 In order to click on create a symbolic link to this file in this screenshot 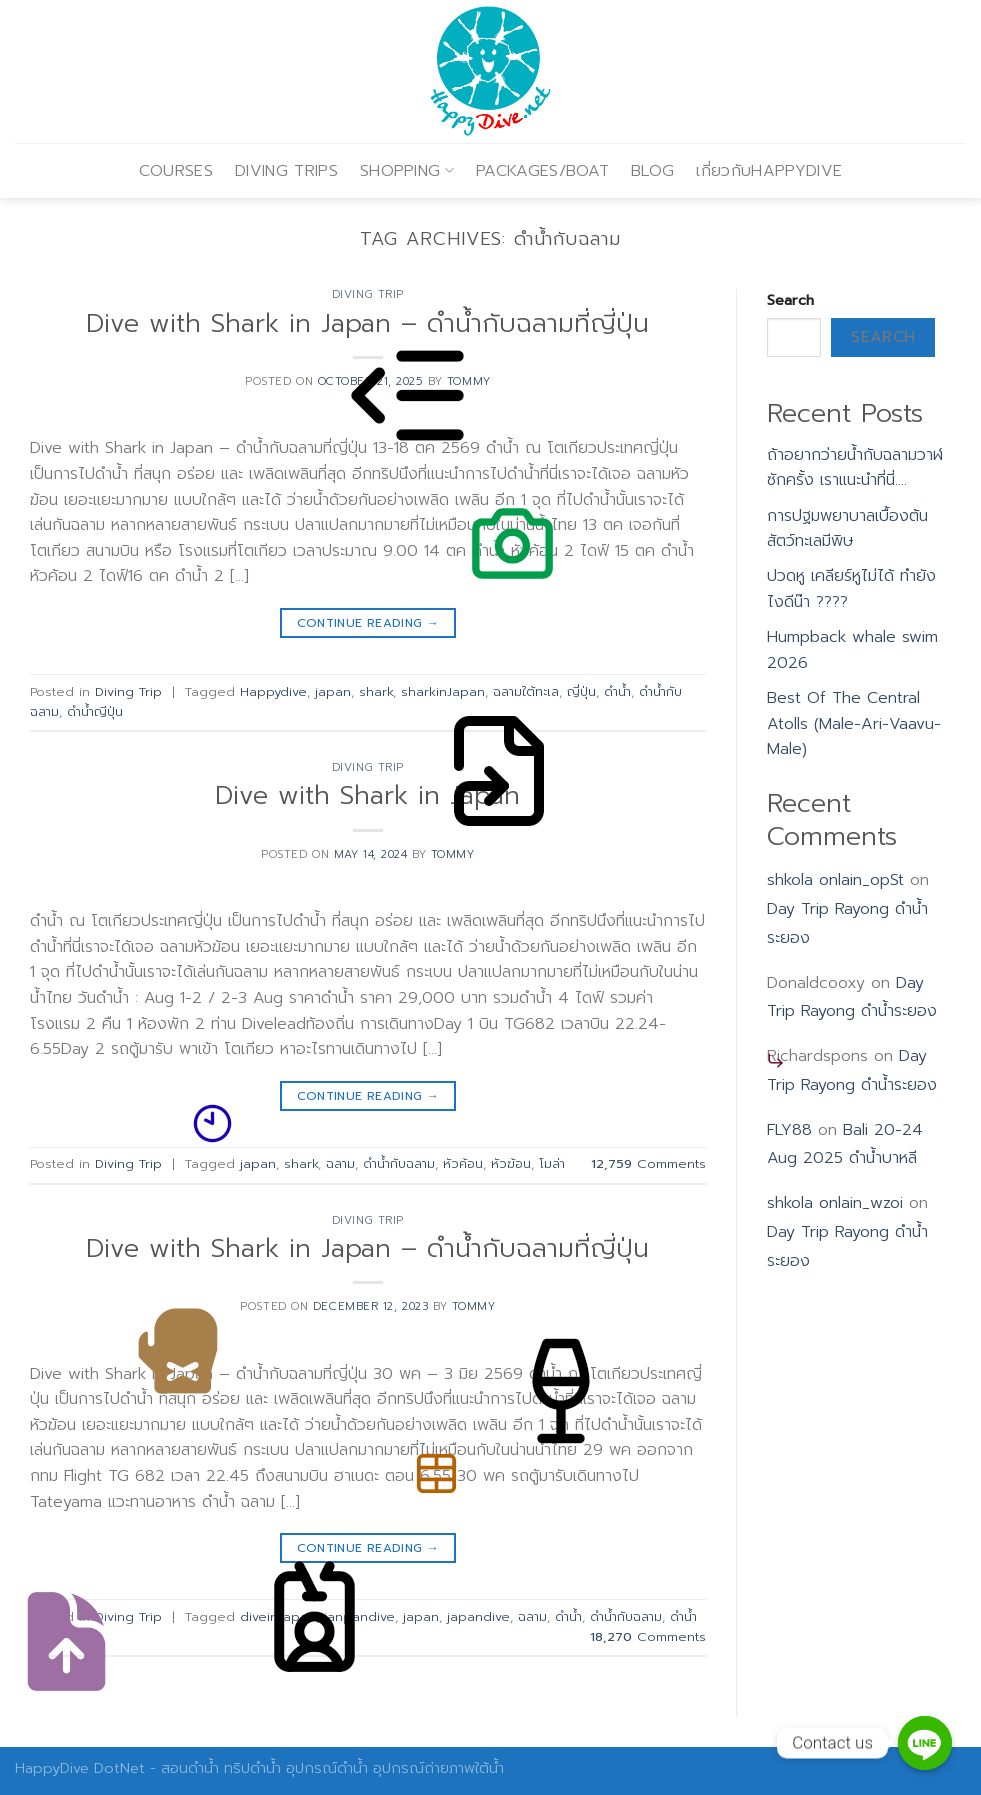, I will do `click(499, 771)`.